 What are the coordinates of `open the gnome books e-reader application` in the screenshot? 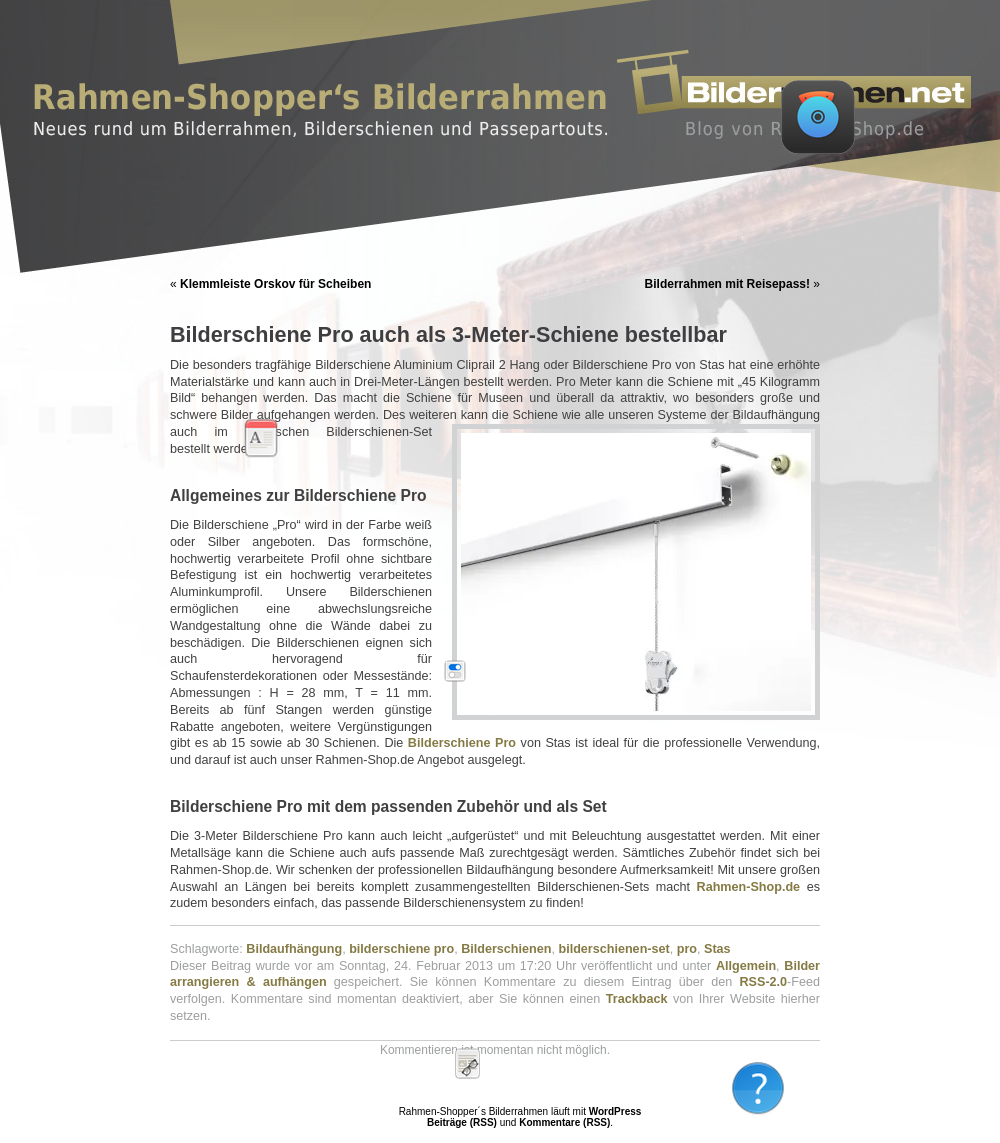 It's located at (261, 438).